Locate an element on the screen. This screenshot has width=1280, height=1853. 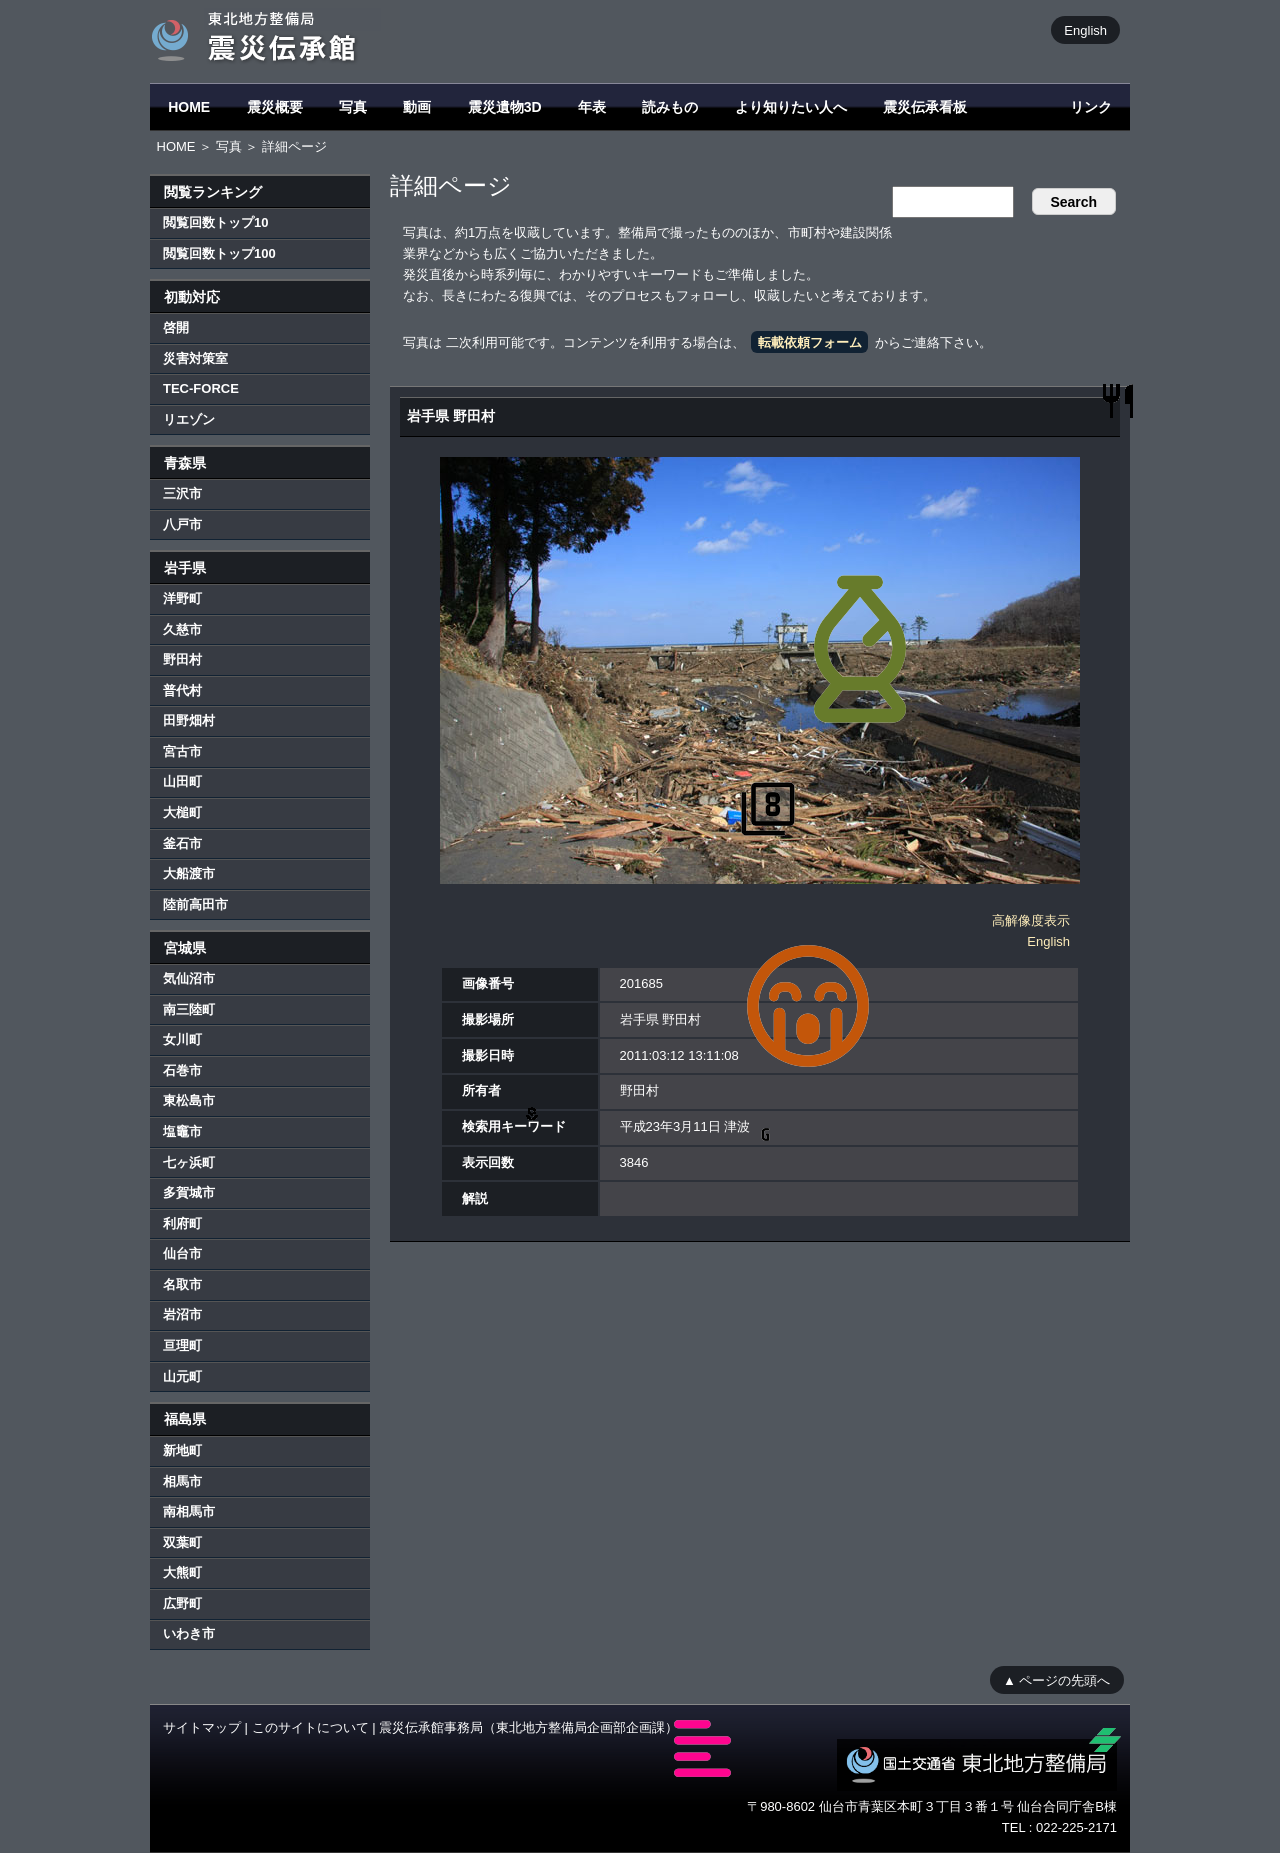
indicates a sad or crying emotional state is located at coordinates (808, 1006).